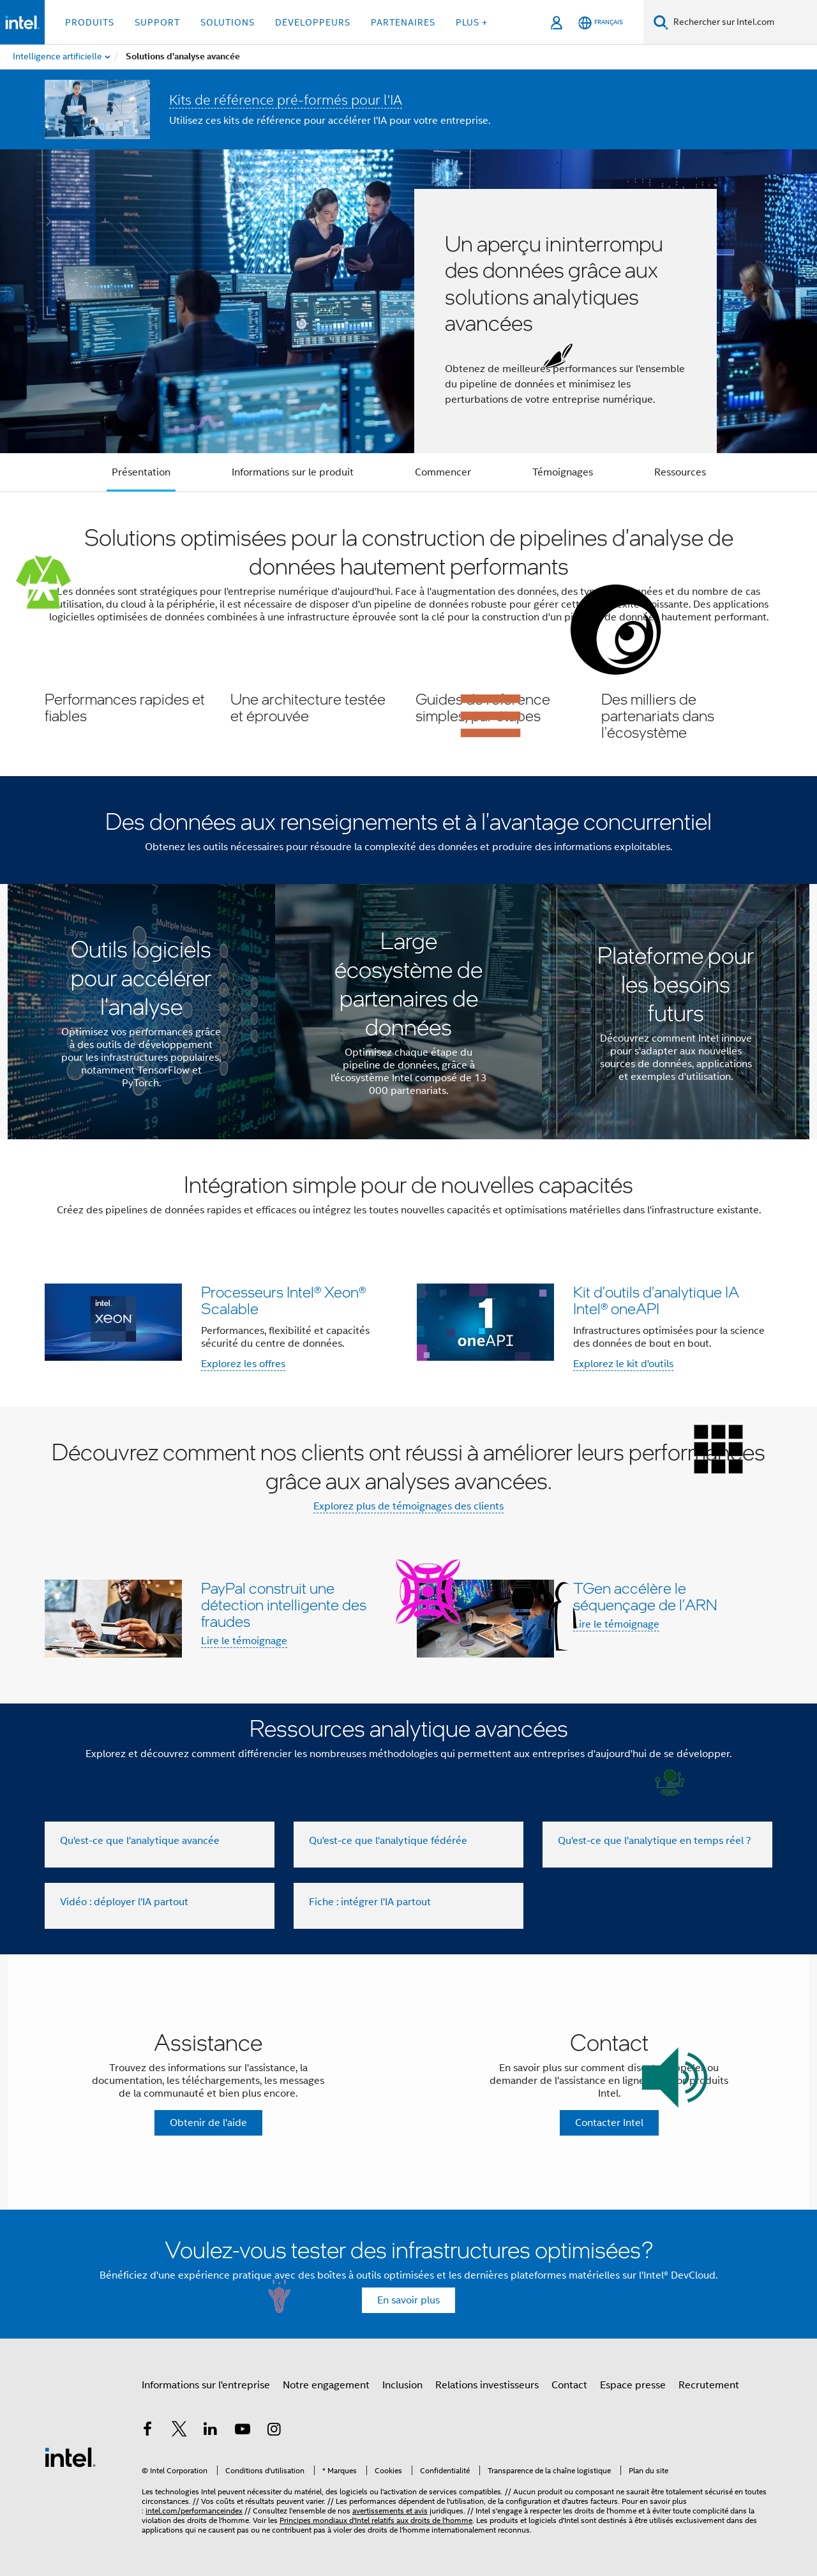 The image size is (817, 2576). Describe the element at coordinates (279, 2296) in the screenshot. I see `cobra character or enemy type in a game` at that location.